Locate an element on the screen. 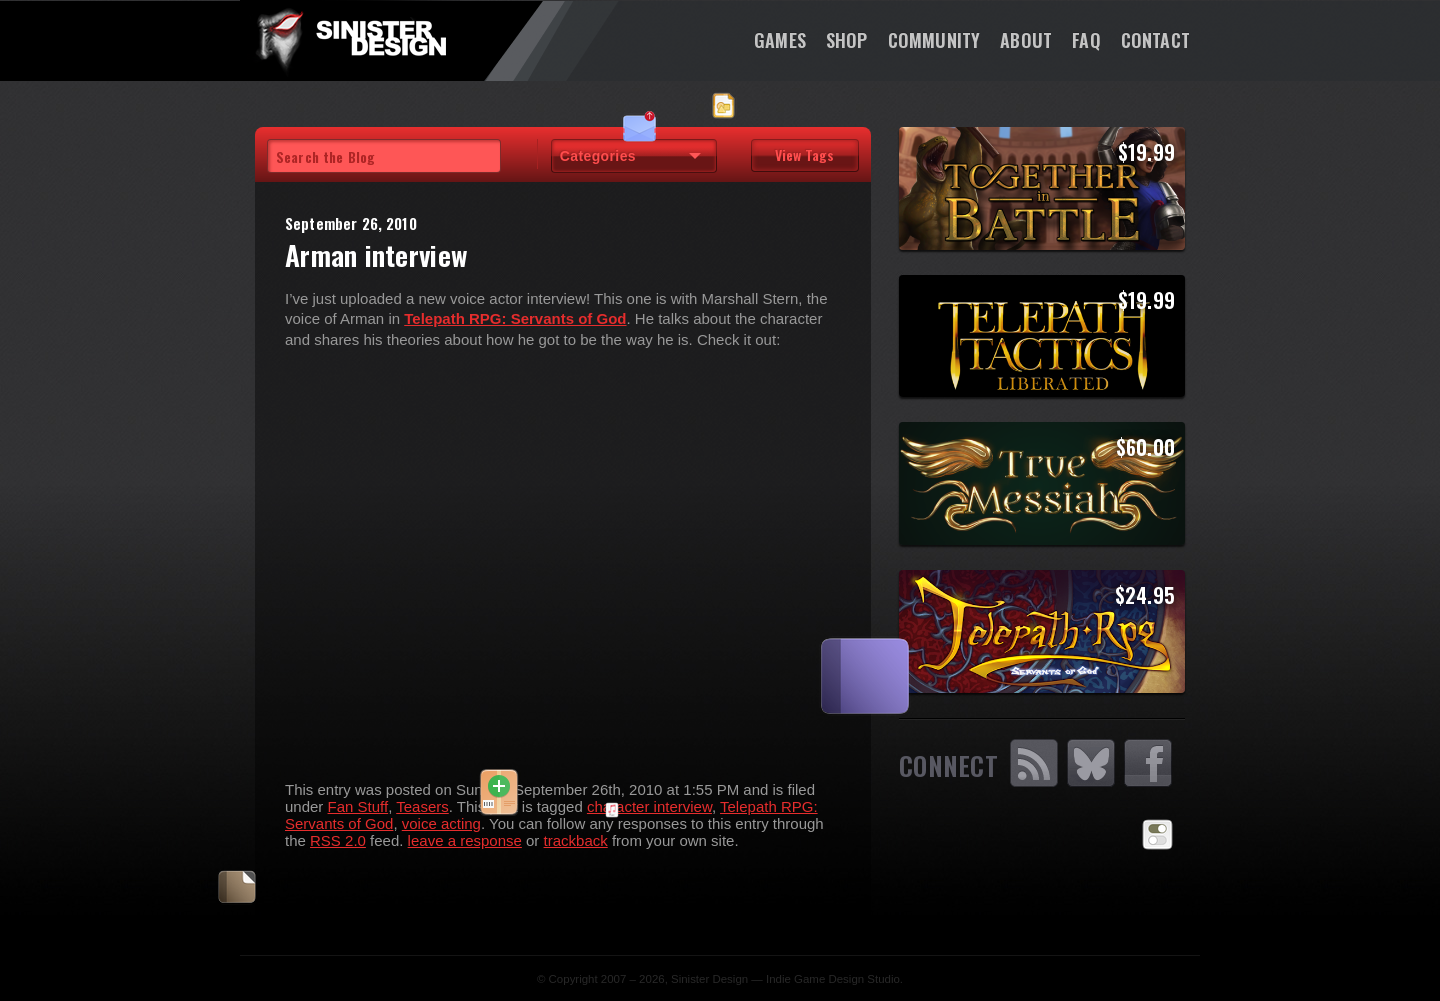  add a new software package is located at coordinates (499, 792).